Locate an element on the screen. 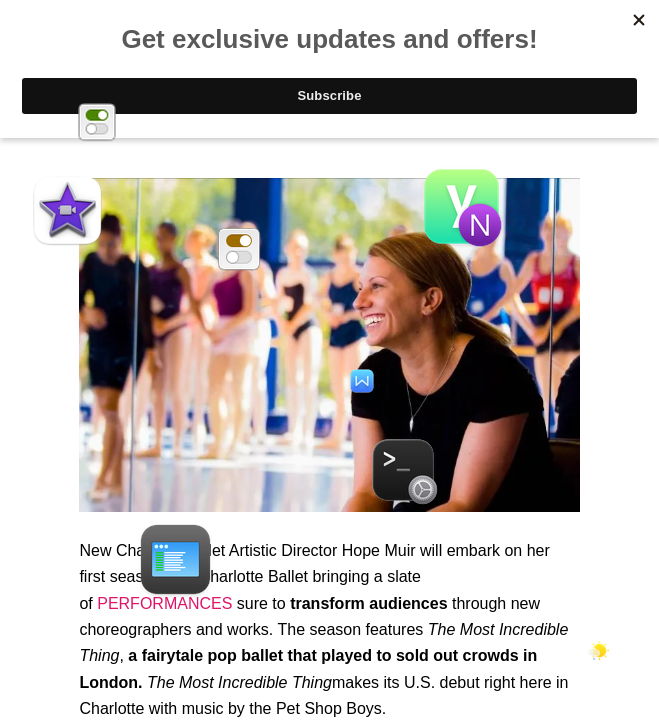 The height and width of the screenshot is (720, 659). indicates scattered showers with partial sun is located at coordinates (598, 650).